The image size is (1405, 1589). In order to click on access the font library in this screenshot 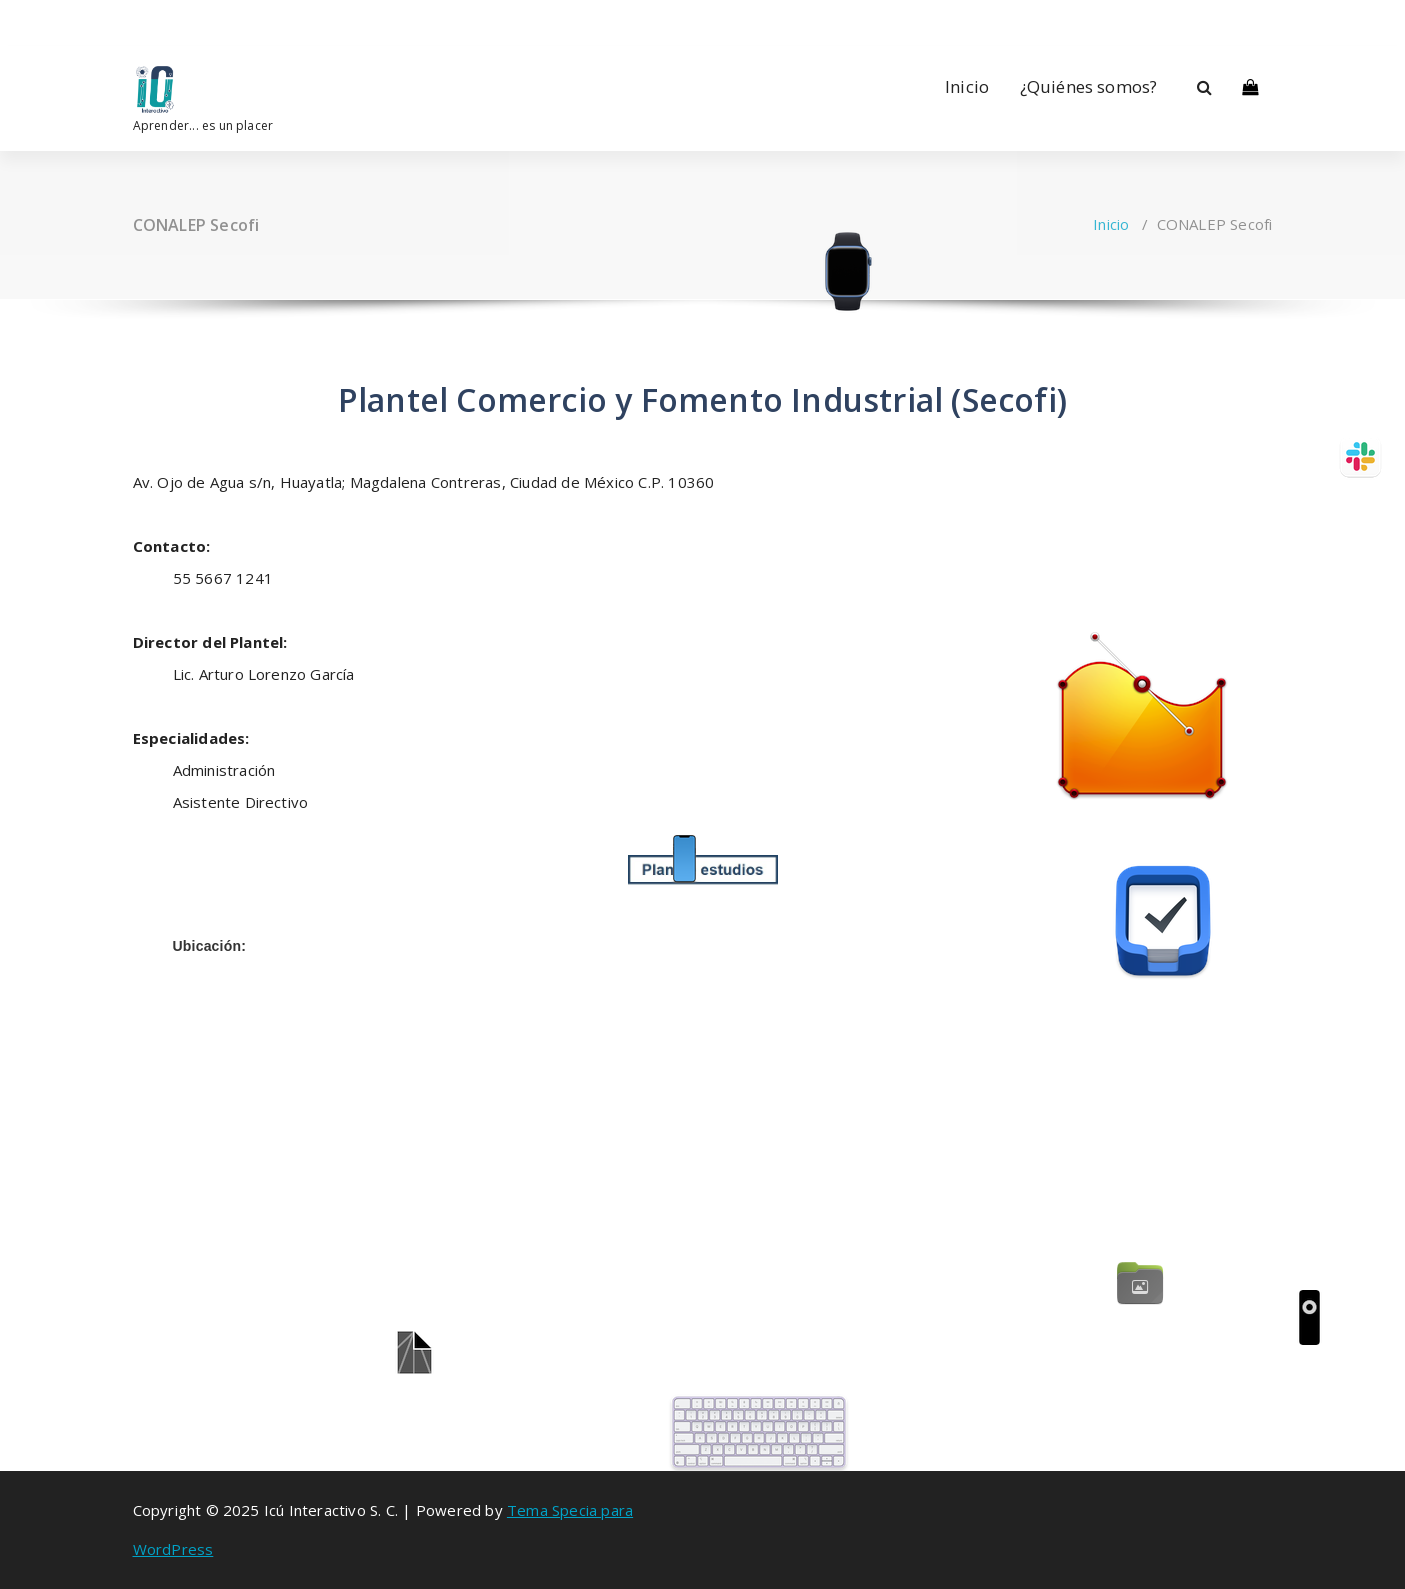, I will do `click(783, 801)`.